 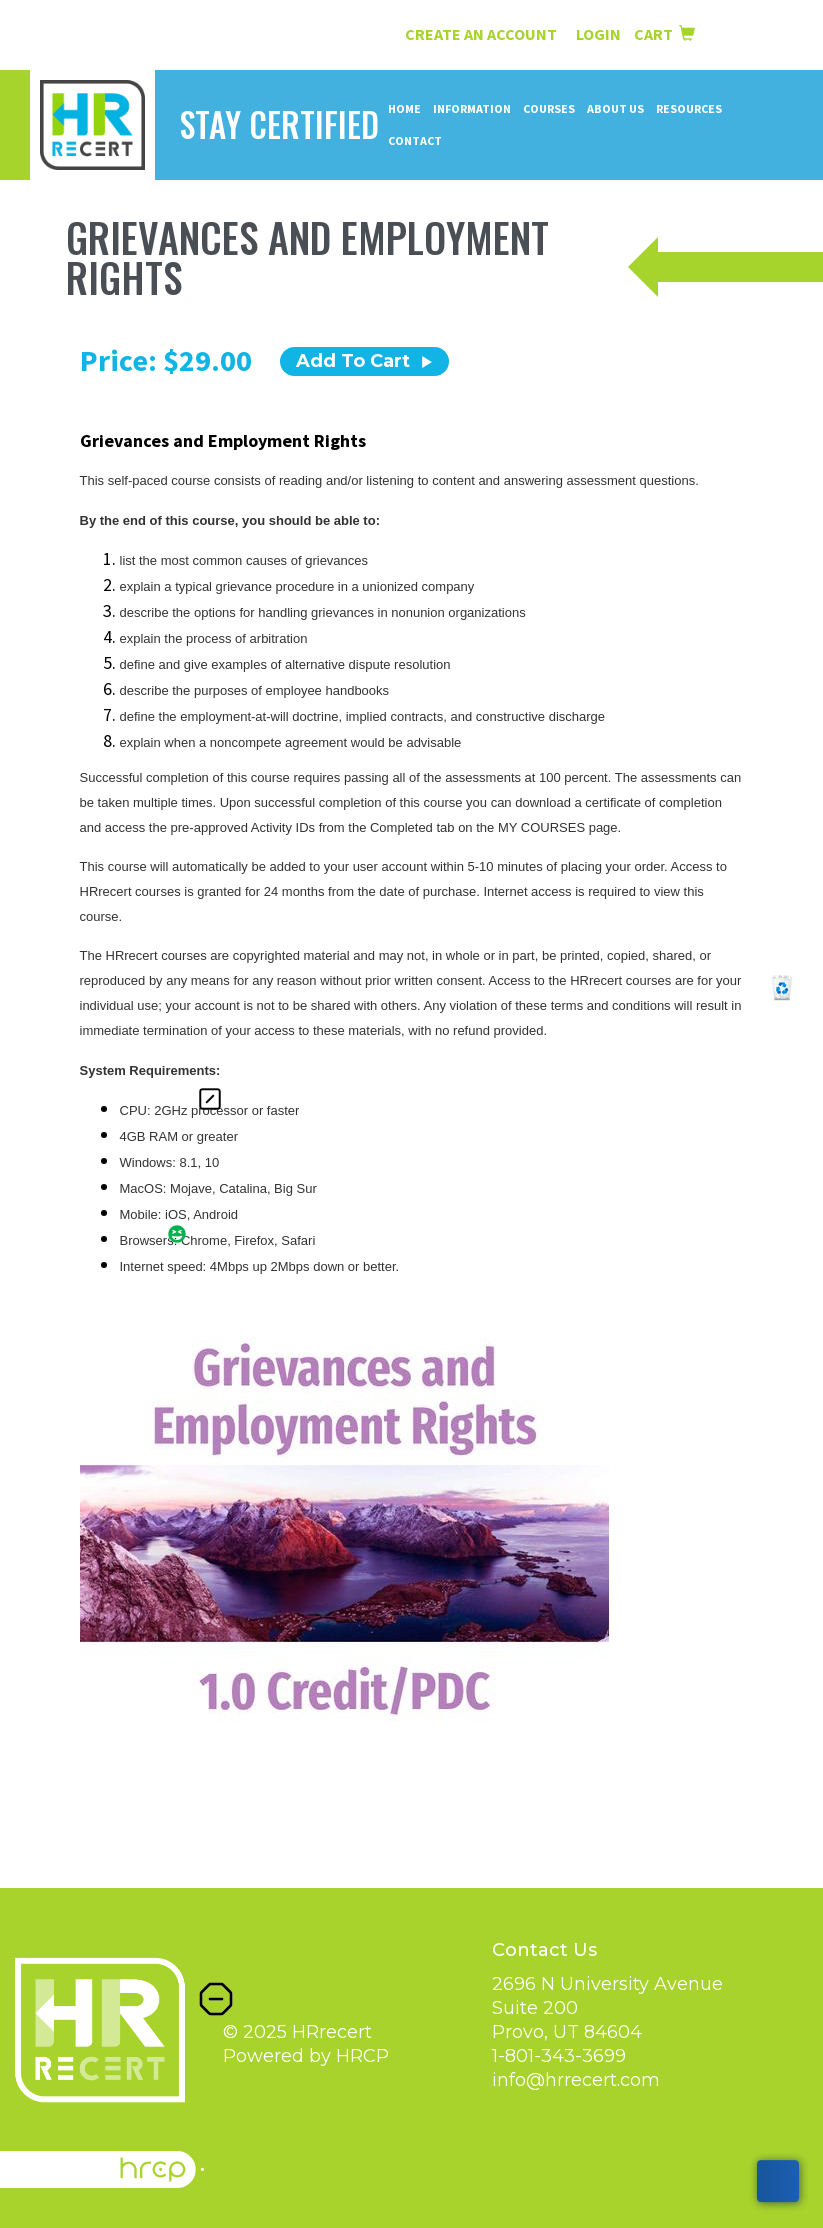 What do you see at coordinates (216, 1999) in the screenshot?
I see `remove or delete an item` at bounding box center [216, 1999].